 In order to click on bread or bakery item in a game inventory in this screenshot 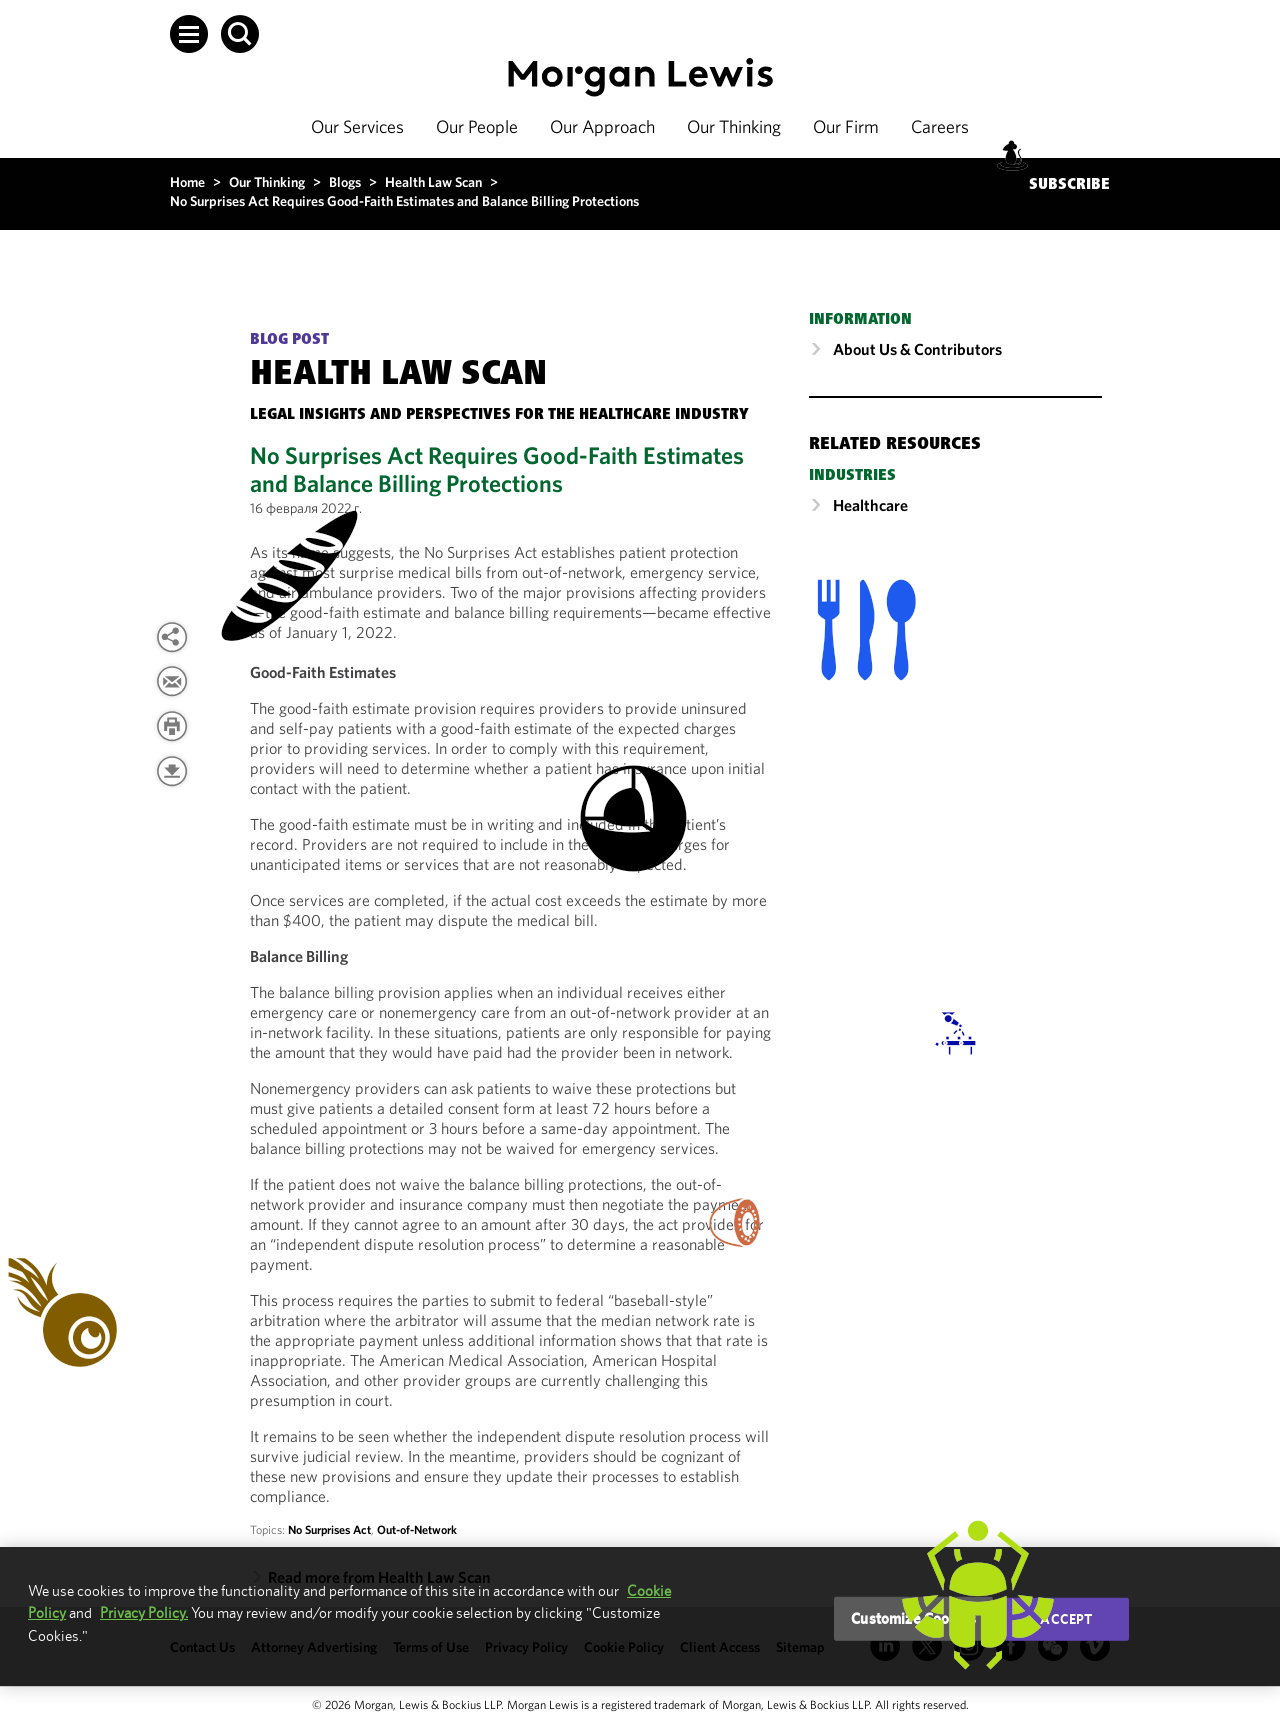, I will do `click(290, 575)`.